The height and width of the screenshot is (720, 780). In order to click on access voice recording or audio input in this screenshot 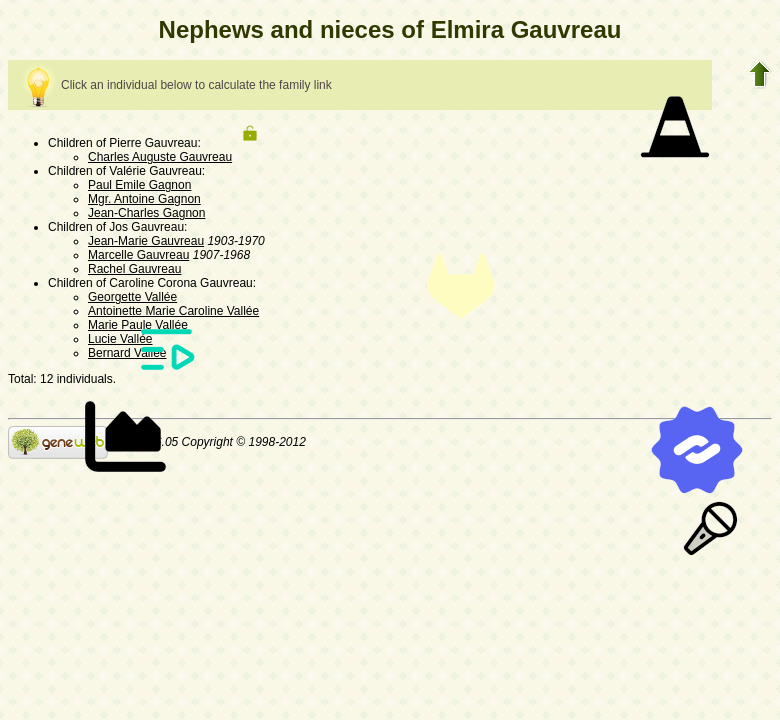, I will do `click(709, 529)`.